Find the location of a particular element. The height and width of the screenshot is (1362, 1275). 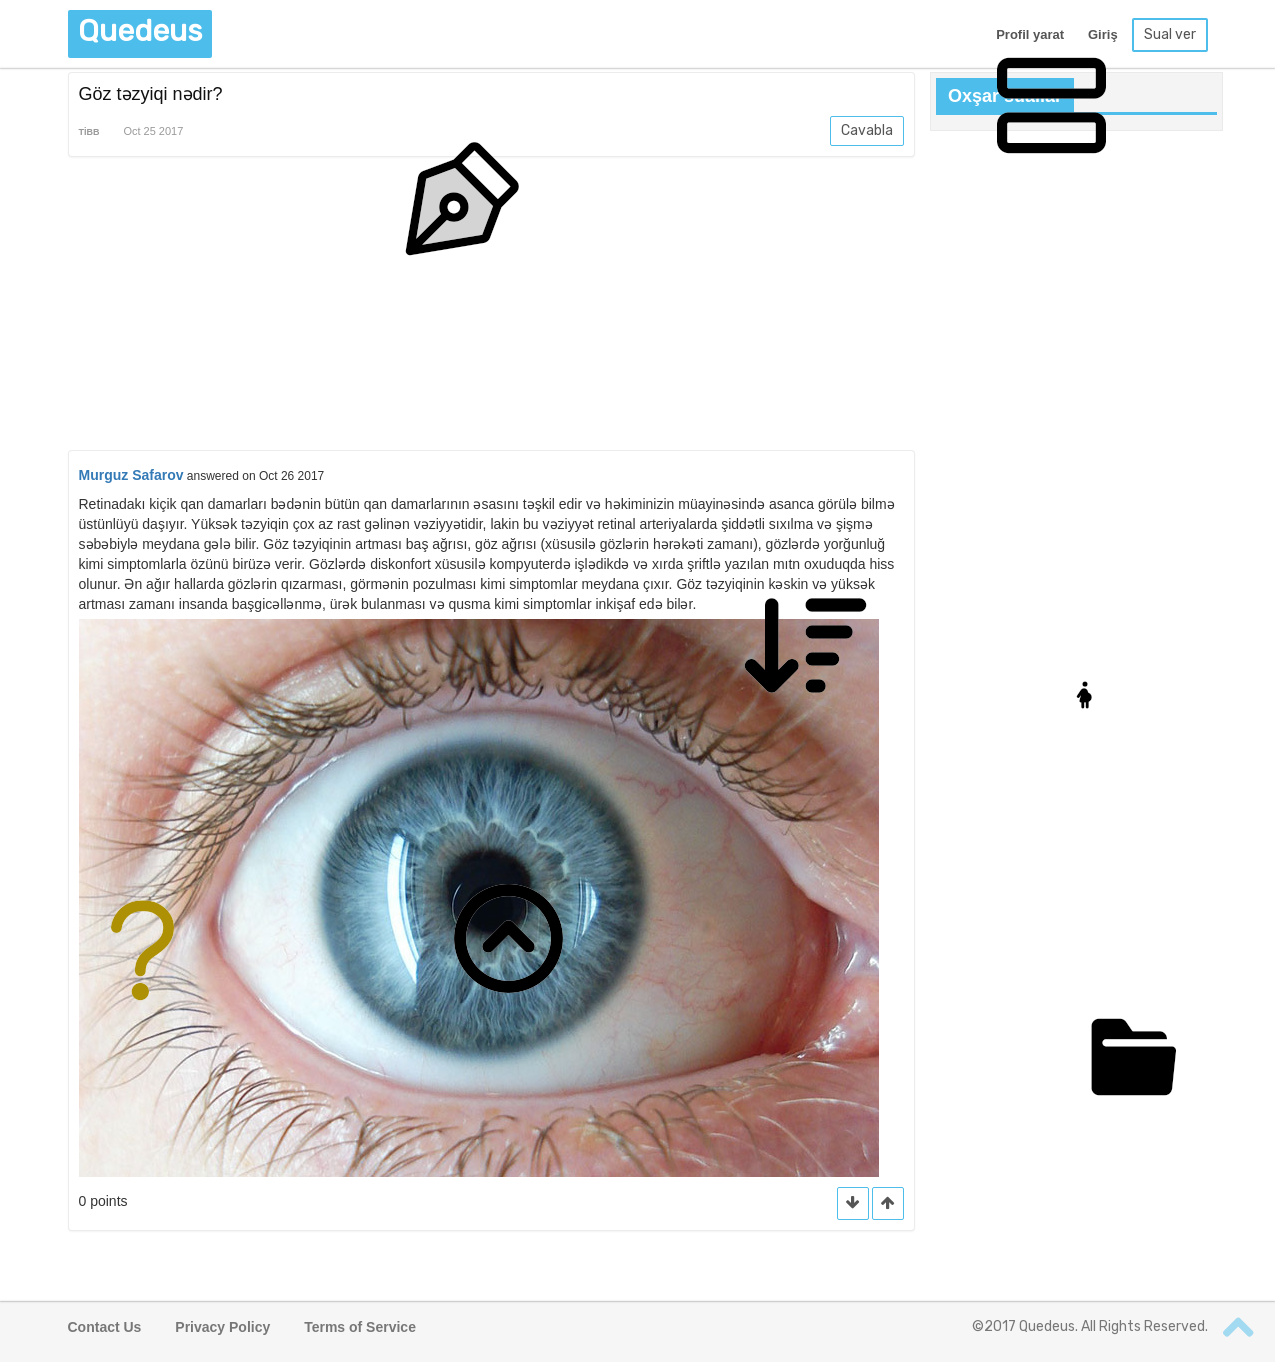

switch to row layout view is located at coordinates (1051, 105).